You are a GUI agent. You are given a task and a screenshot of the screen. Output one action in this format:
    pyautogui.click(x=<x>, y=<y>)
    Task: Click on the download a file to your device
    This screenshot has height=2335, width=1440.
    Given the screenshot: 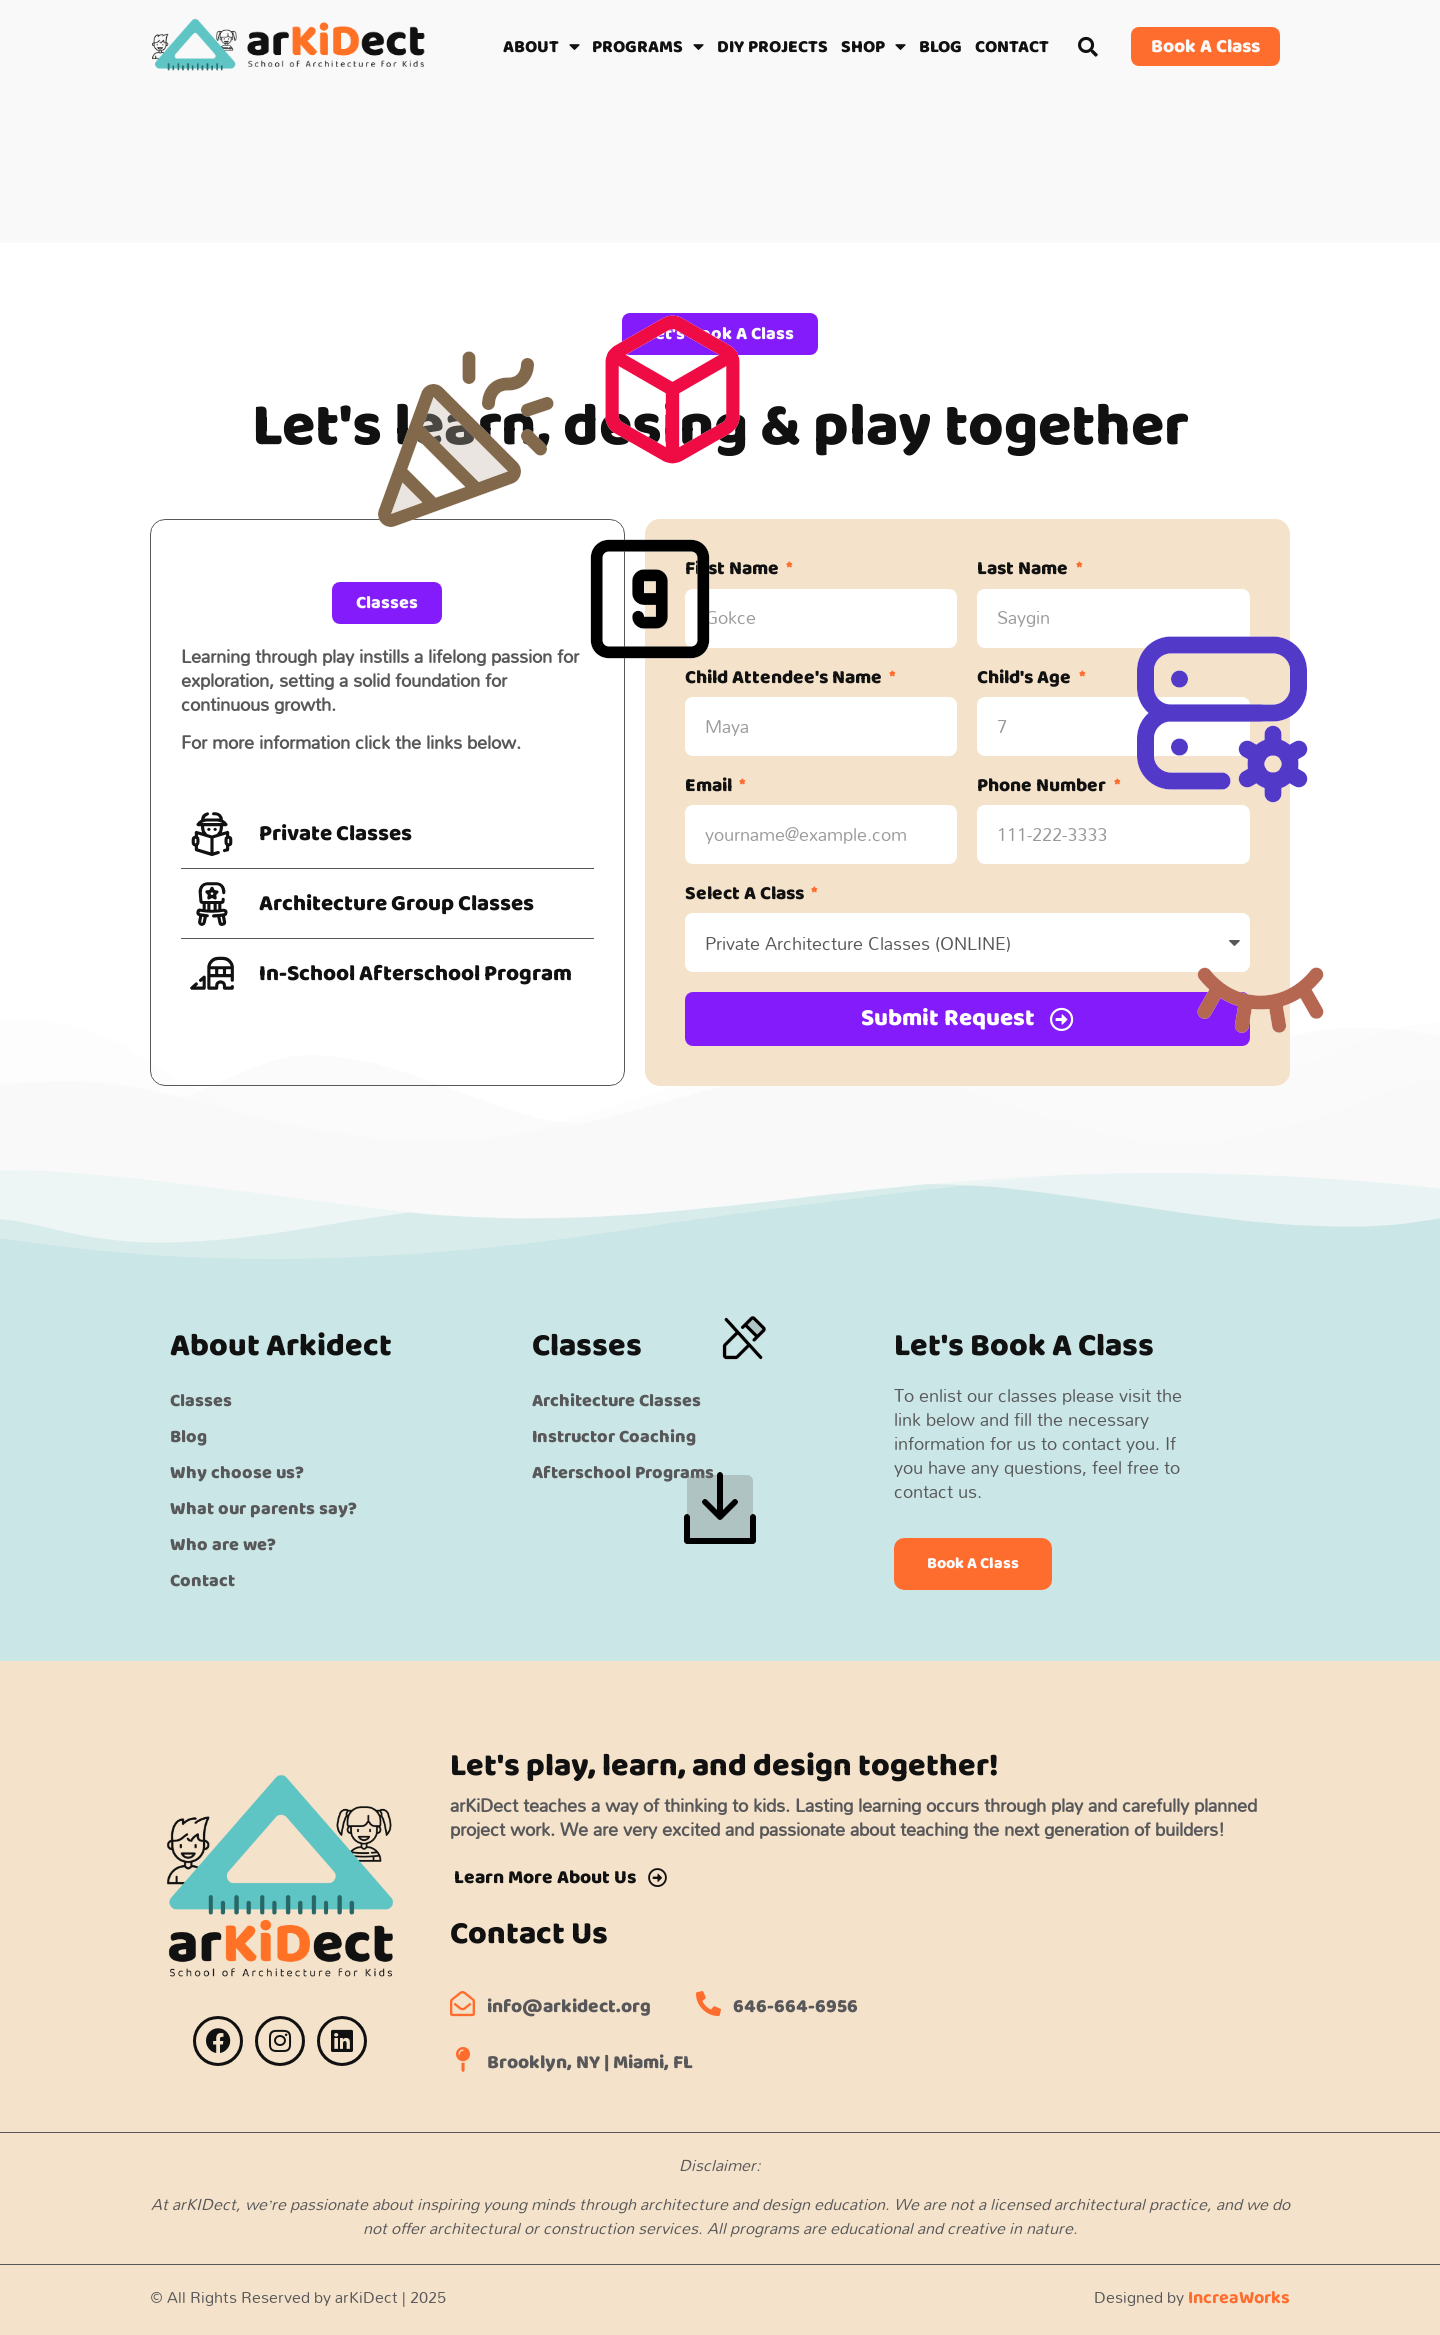 What is the action you would take?
    pyautogui.click(x=720, y=1511)
    